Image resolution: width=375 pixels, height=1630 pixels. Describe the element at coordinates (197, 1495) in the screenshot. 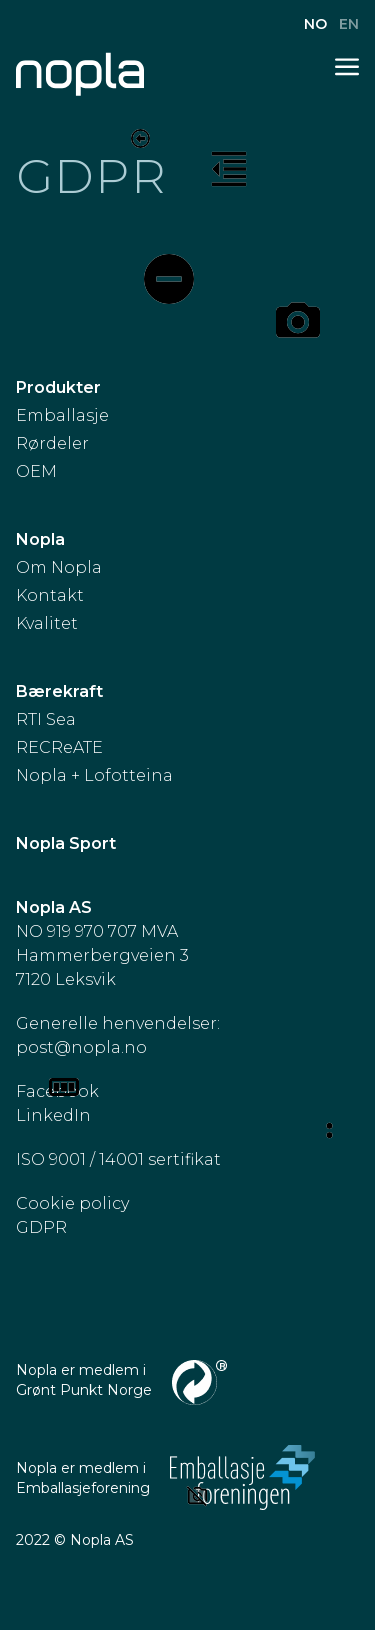

I see `photography not allowed in this area` at that location.